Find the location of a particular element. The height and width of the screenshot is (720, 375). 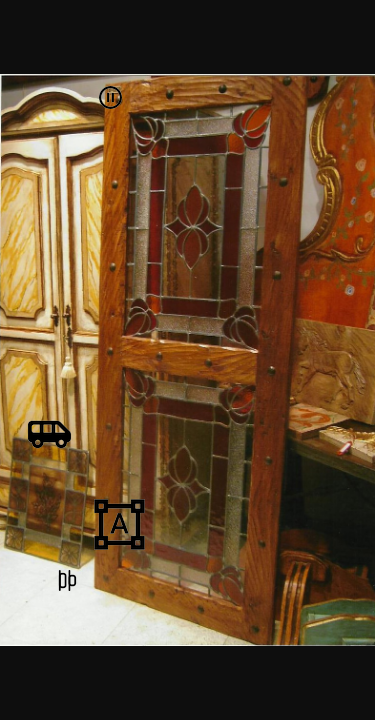

format or edit text box properties is located at coordinates (119, 524).